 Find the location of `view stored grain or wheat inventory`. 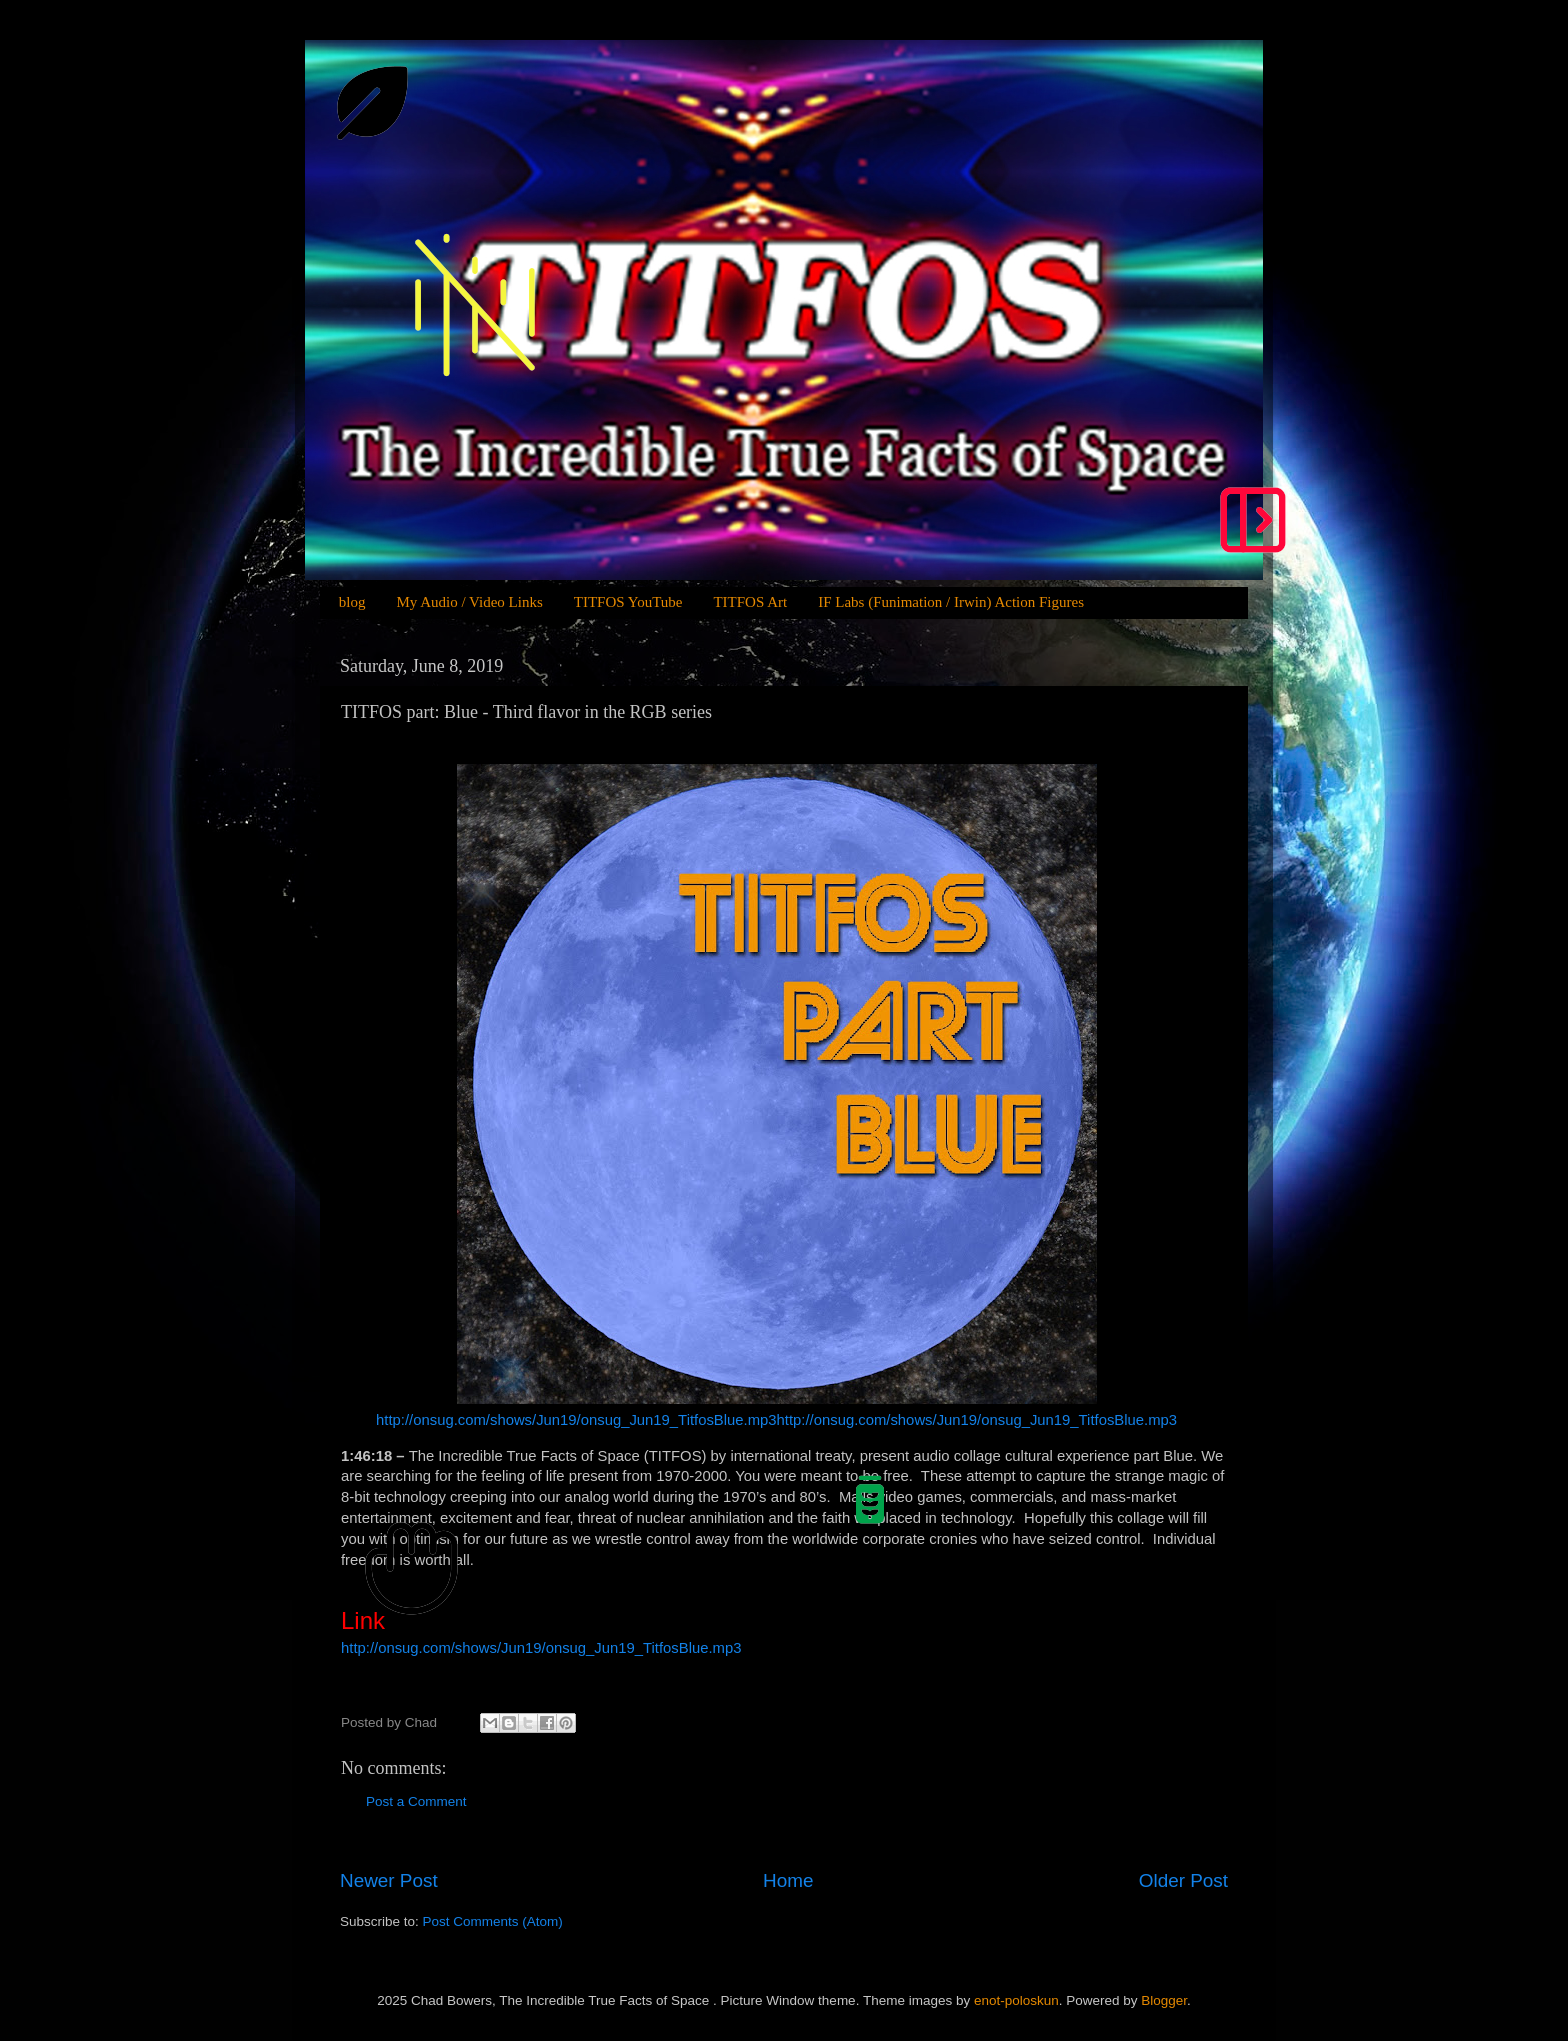

view stored grain or wheat inventory is located at coordinates (870, 1501).